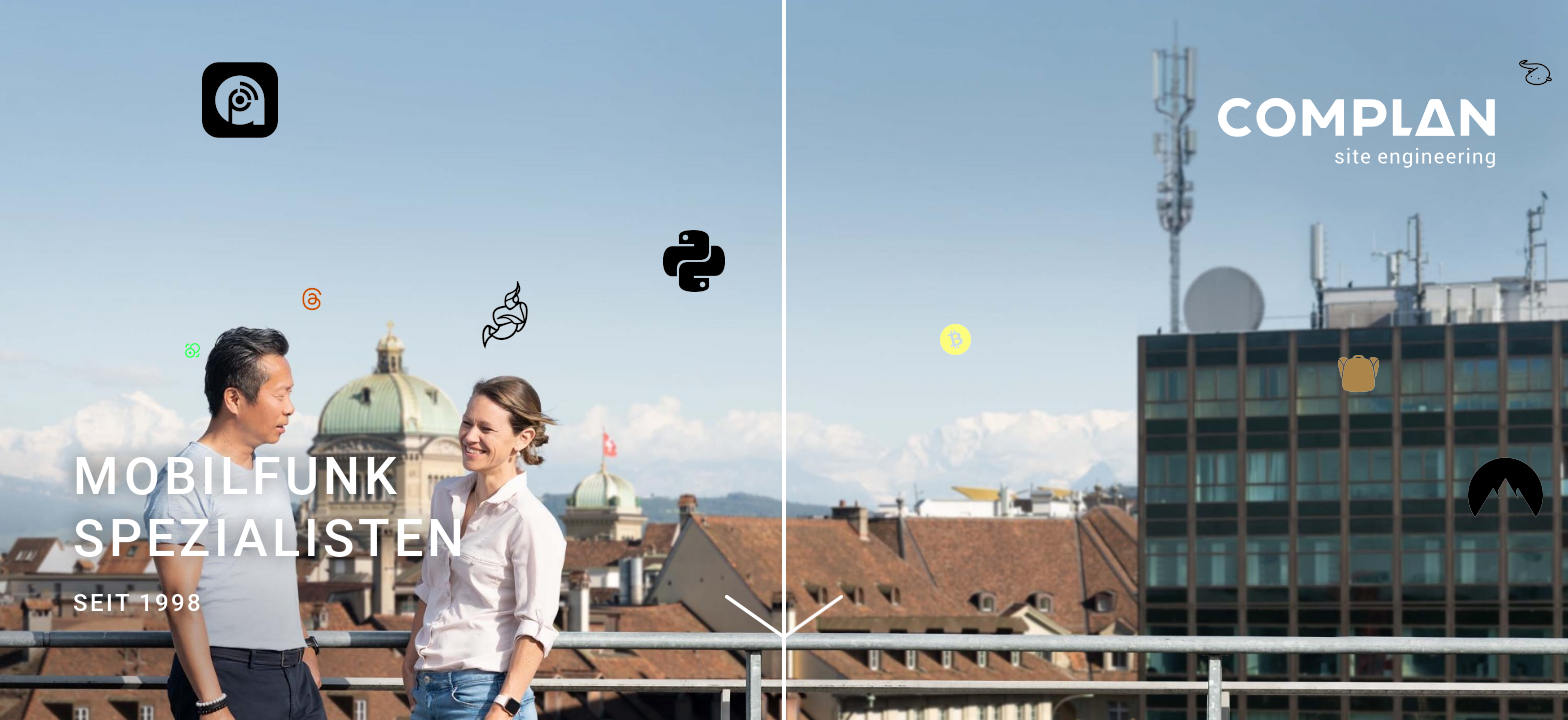 The image size is (1568, 720). I want to click on bitcoin cash cryptocurrency logo, so click(955, 339).